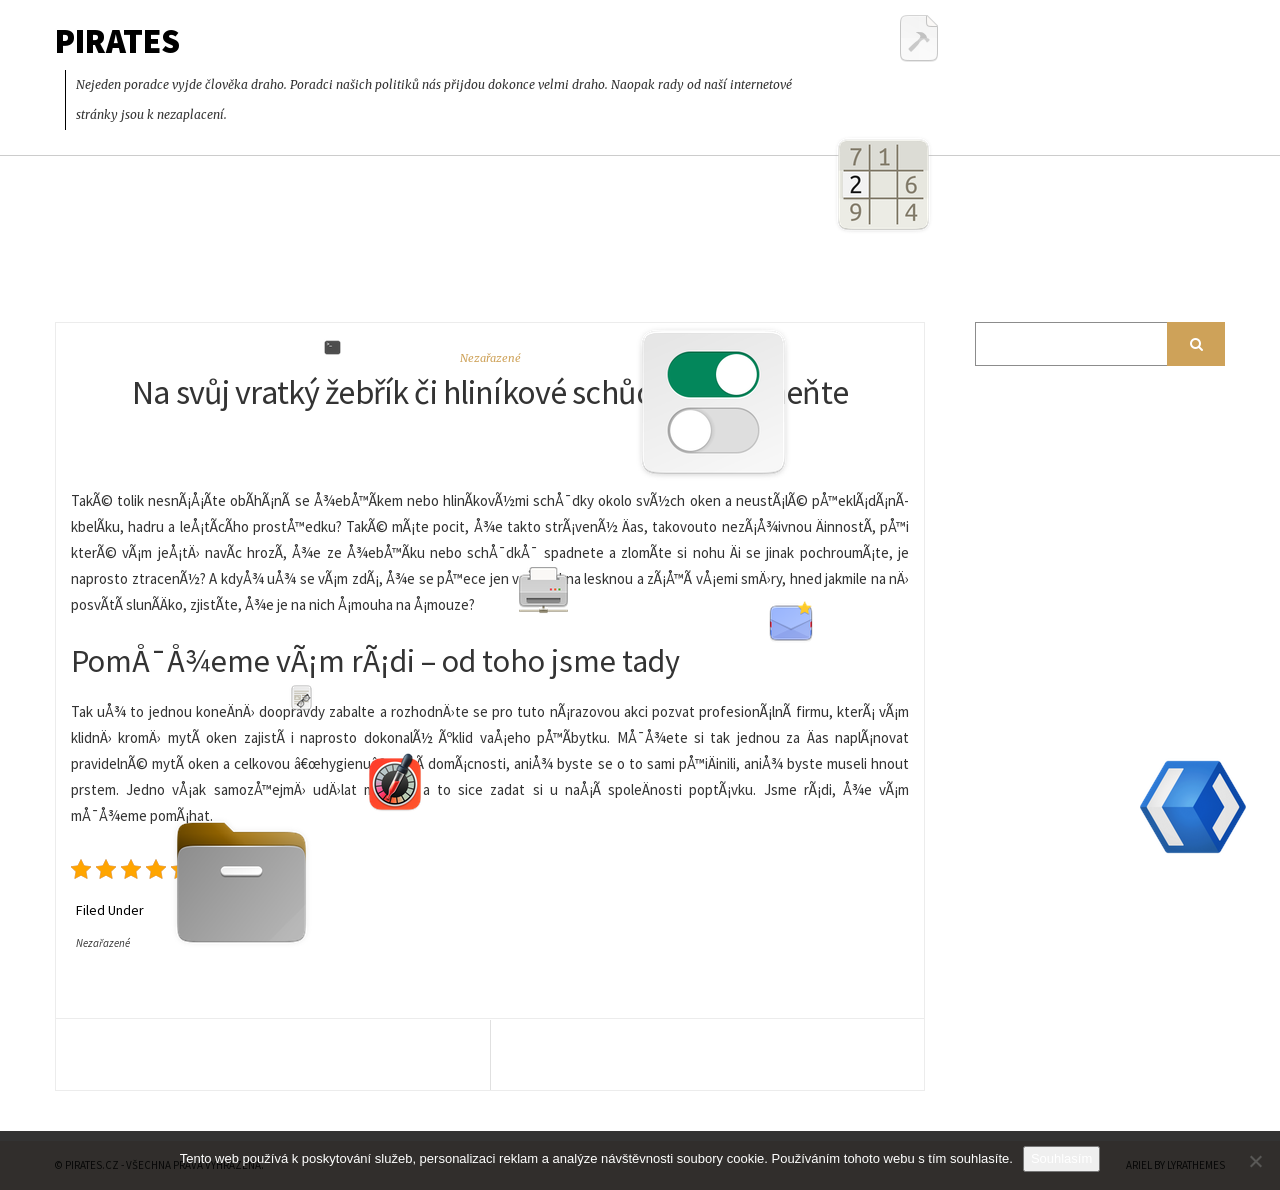 Image resolution: width=1280 pixels, height=1190 pixels. I want to click on open Digital Color Meter app, so click(395, 784).